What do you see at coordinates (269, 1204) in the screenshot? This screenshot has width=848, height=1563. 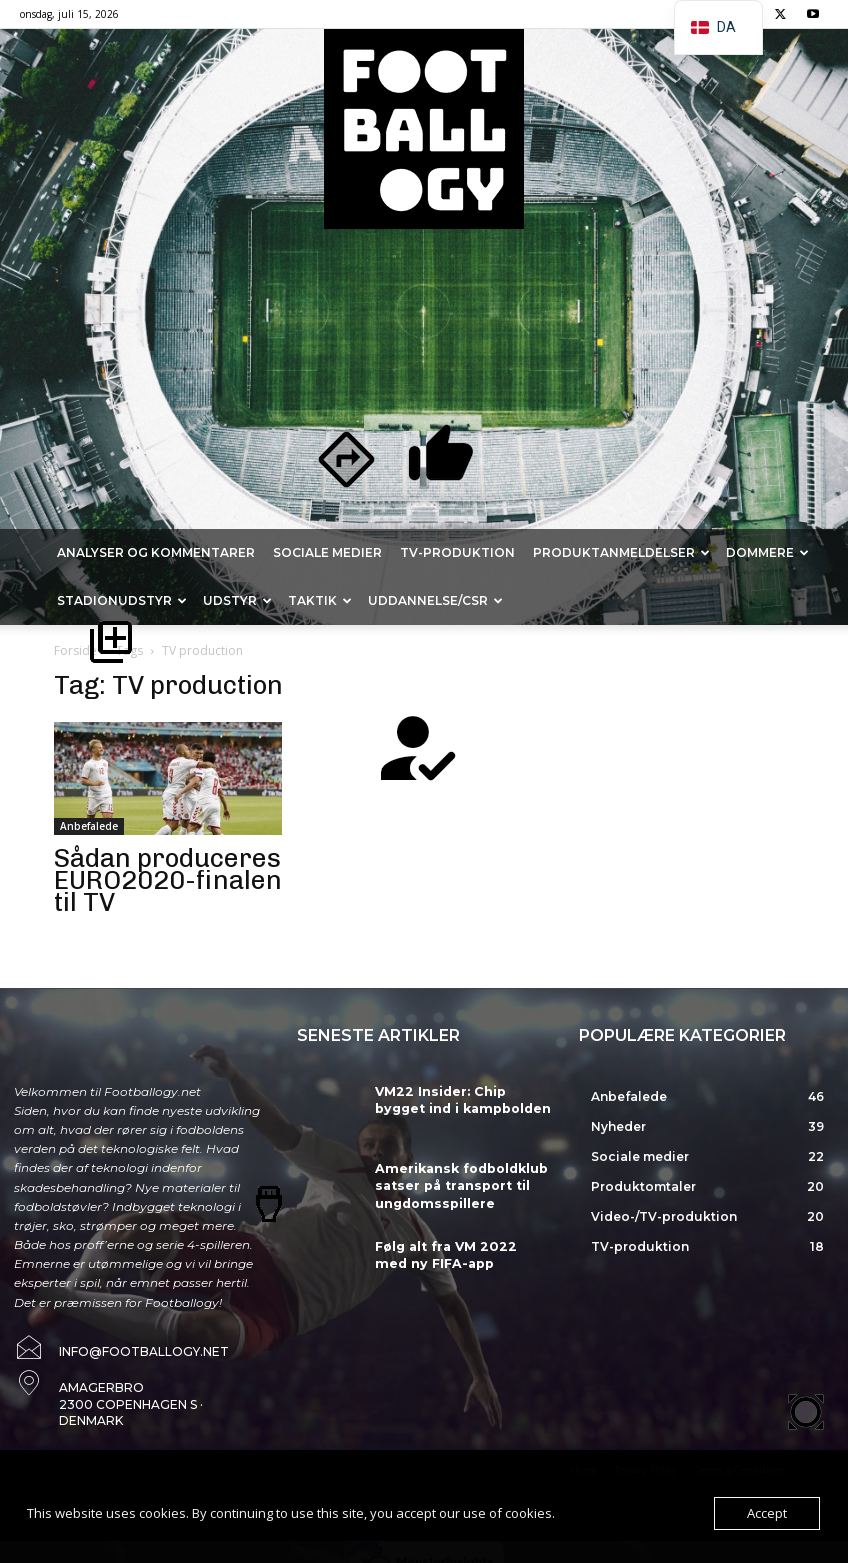 I see `configure HDMI input settings` at bounding box center [269, 1204].